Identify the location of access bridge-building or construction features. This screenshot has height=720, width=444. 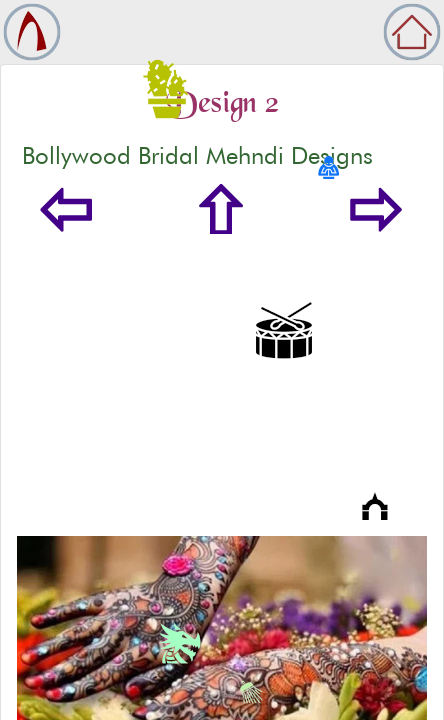
(375, 506).